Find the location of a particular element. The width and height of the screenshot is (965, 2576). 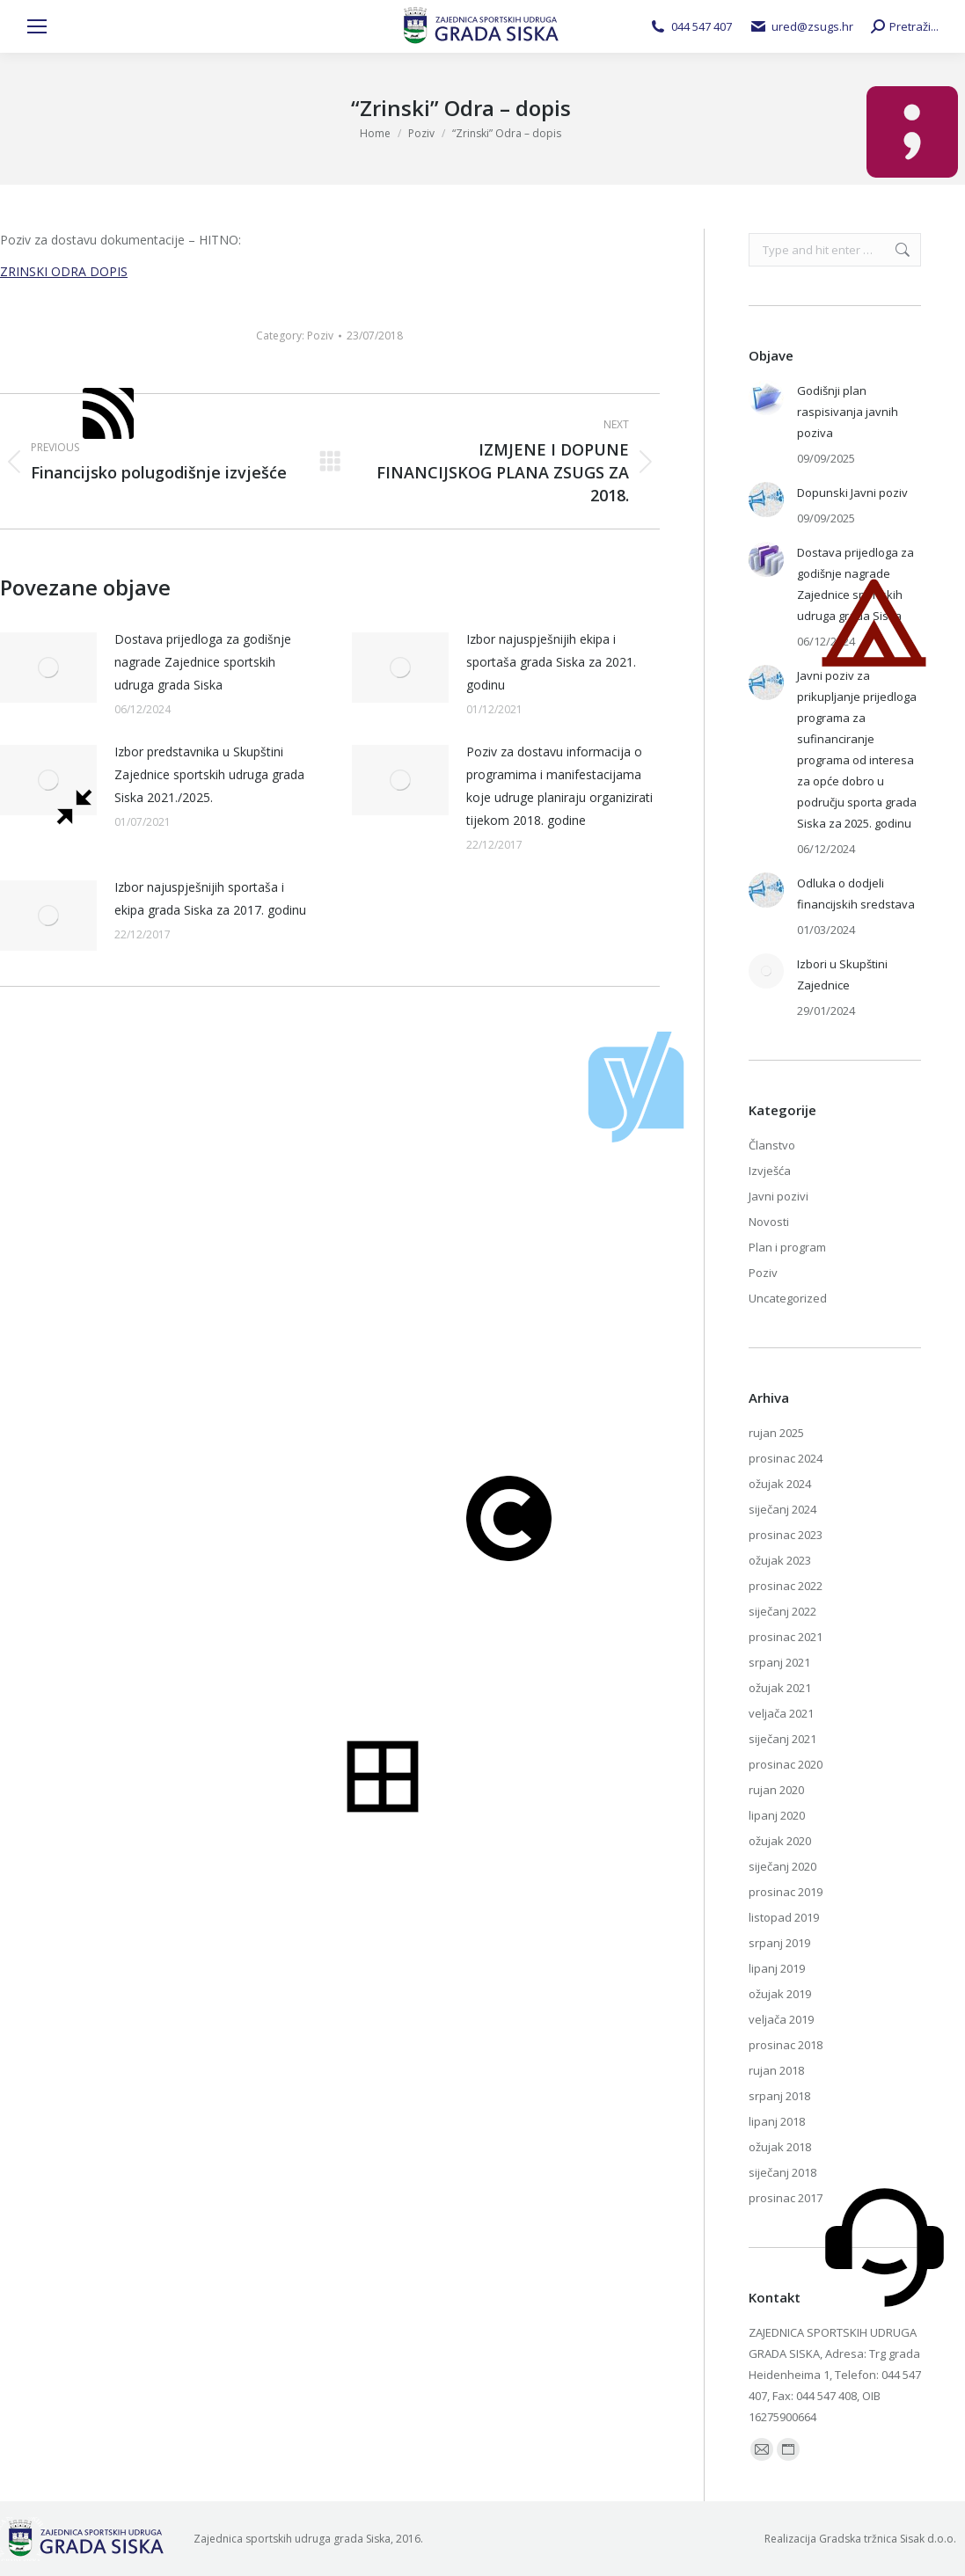

view camping or outdoor locations is located at coordinates (874, 624).